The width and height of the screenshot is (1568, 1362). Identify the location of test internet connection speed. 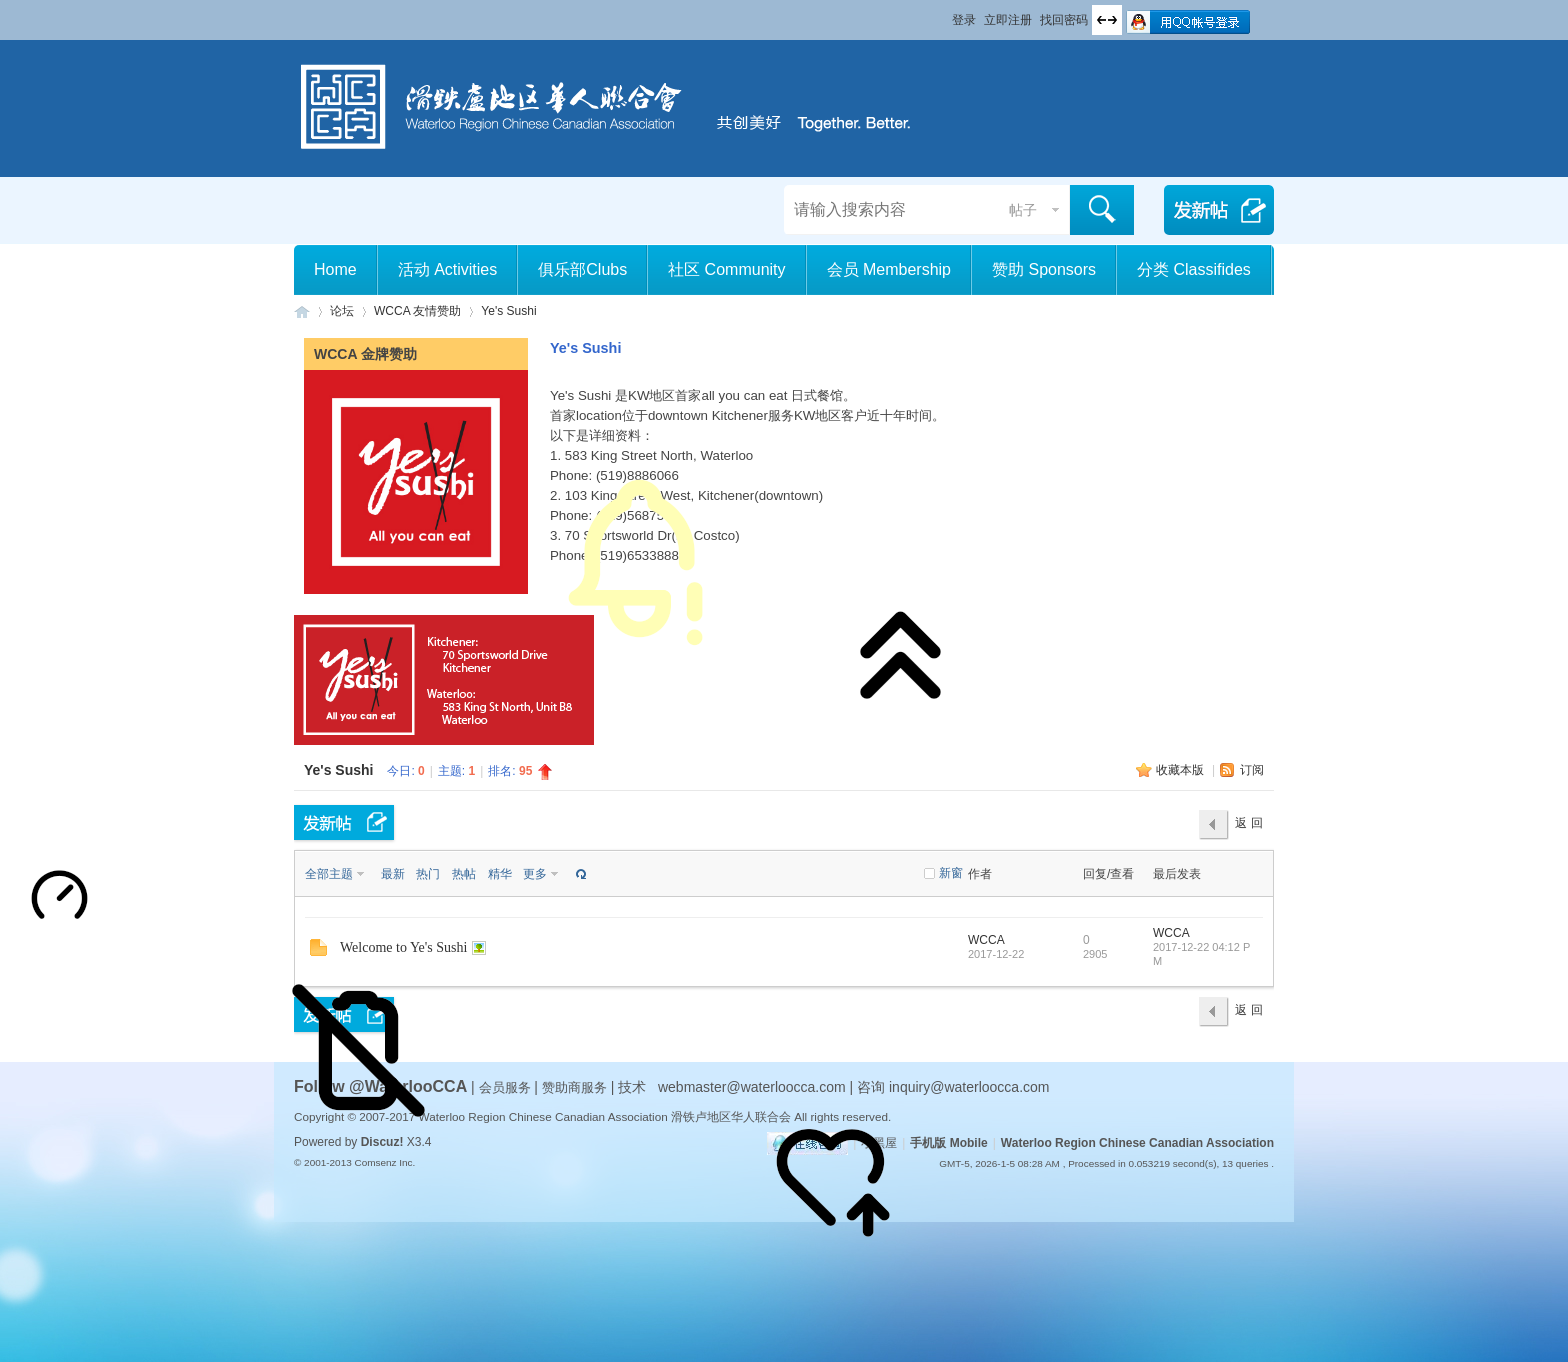
(59, 895).